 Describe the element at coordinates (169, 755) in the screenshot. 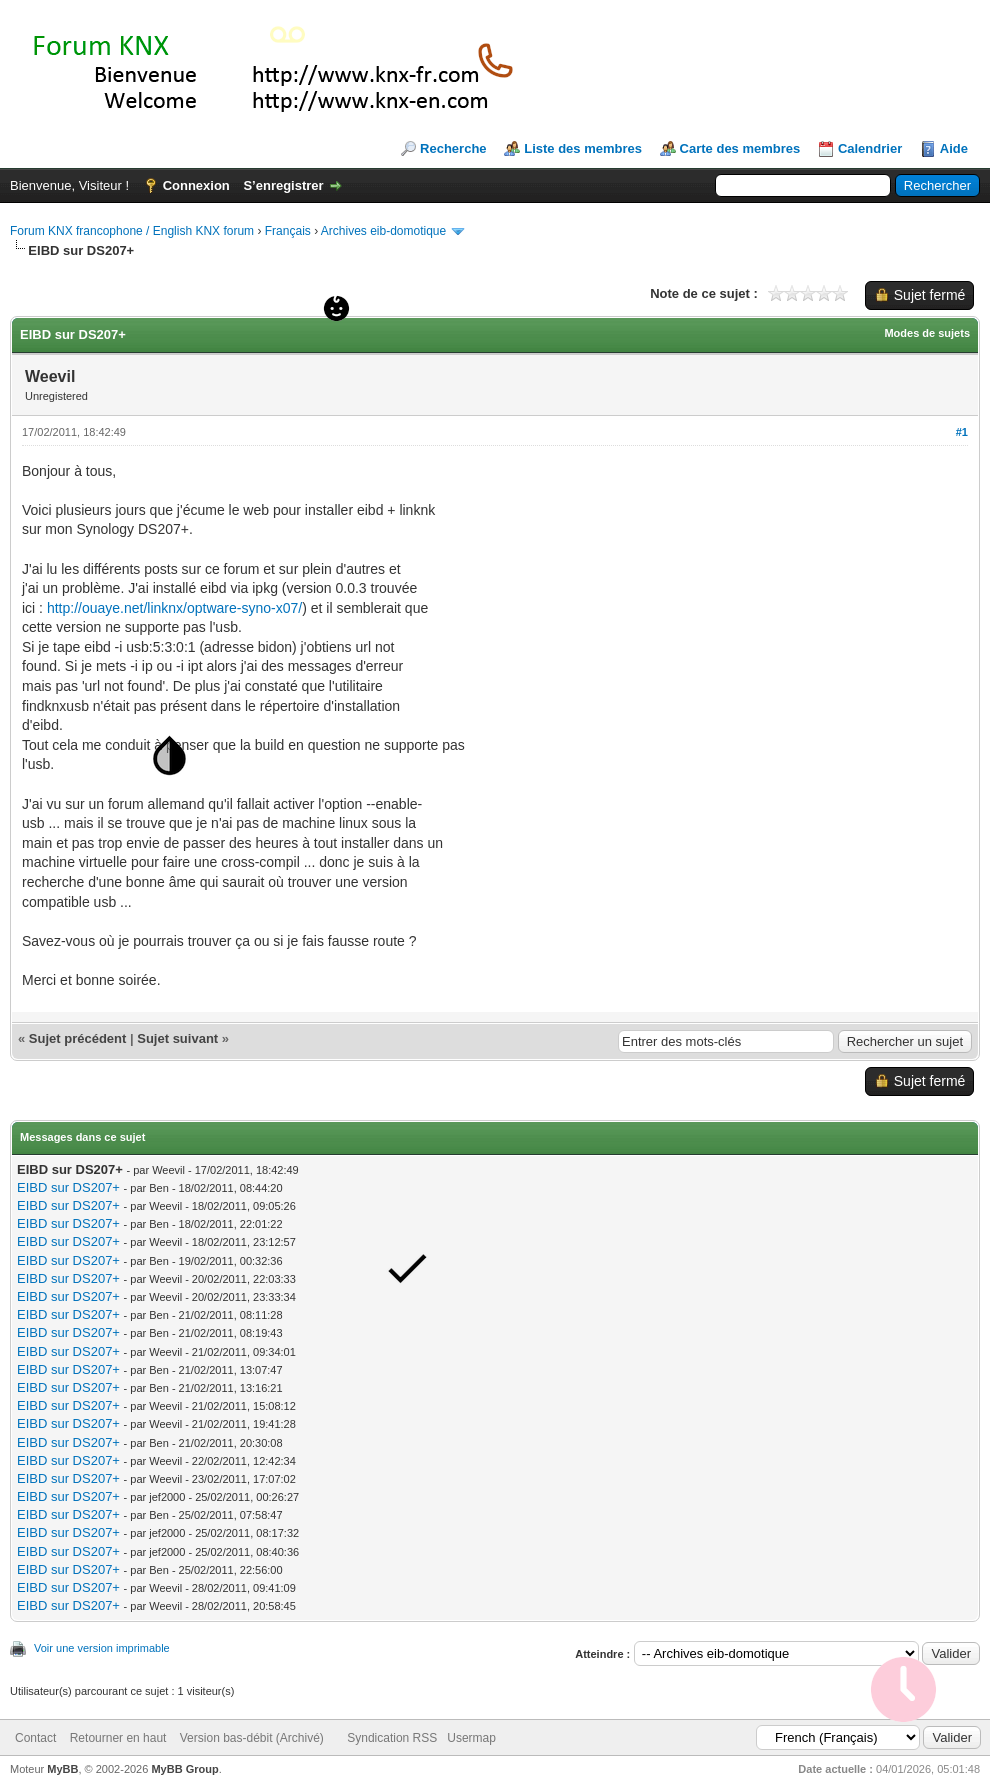

I see `toggle color inversion or dark mode` at that location.